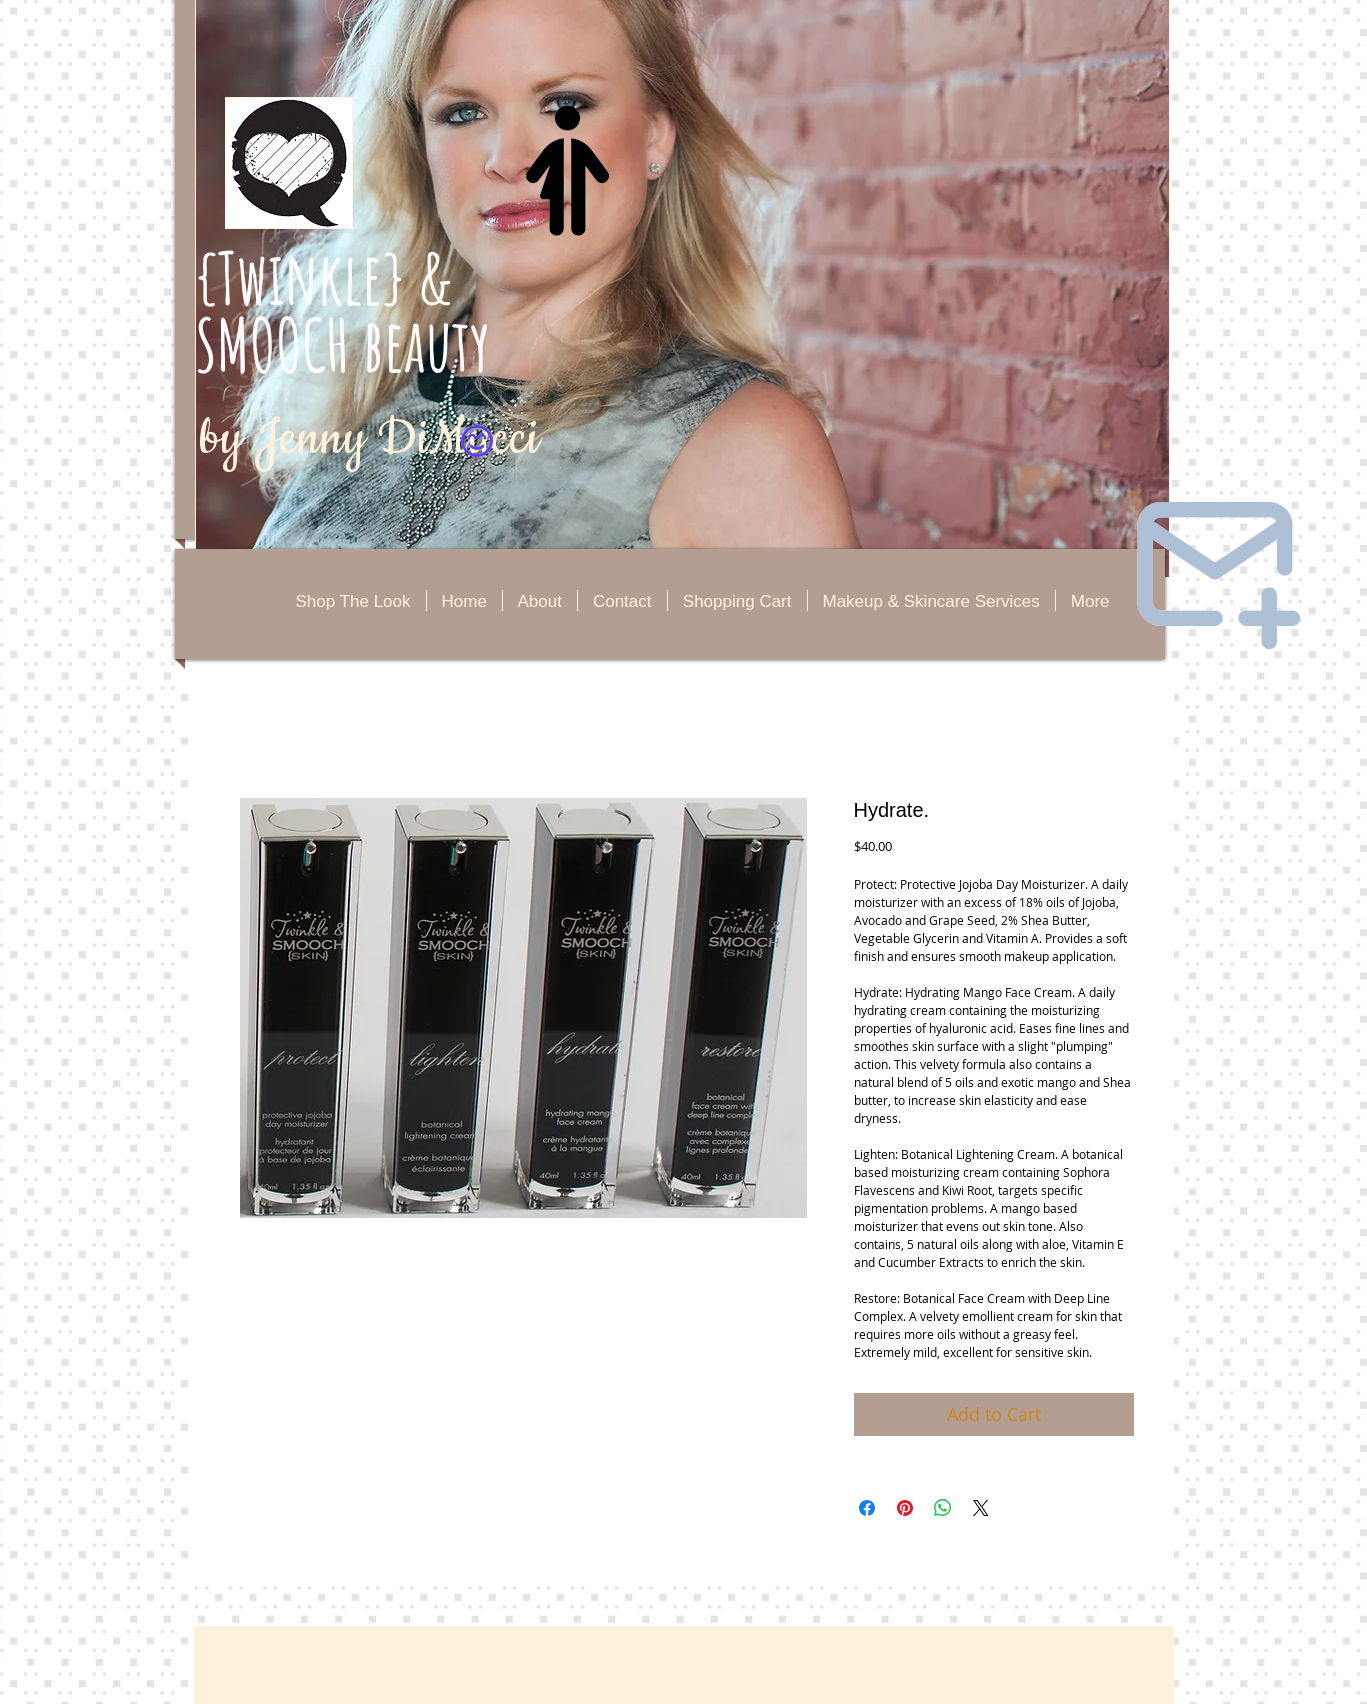 Image resolution: width=1367 pixels, height=1704 pixels. I want to click on indicates a gender-neutral or all-gender restroom, so click(567, 170).